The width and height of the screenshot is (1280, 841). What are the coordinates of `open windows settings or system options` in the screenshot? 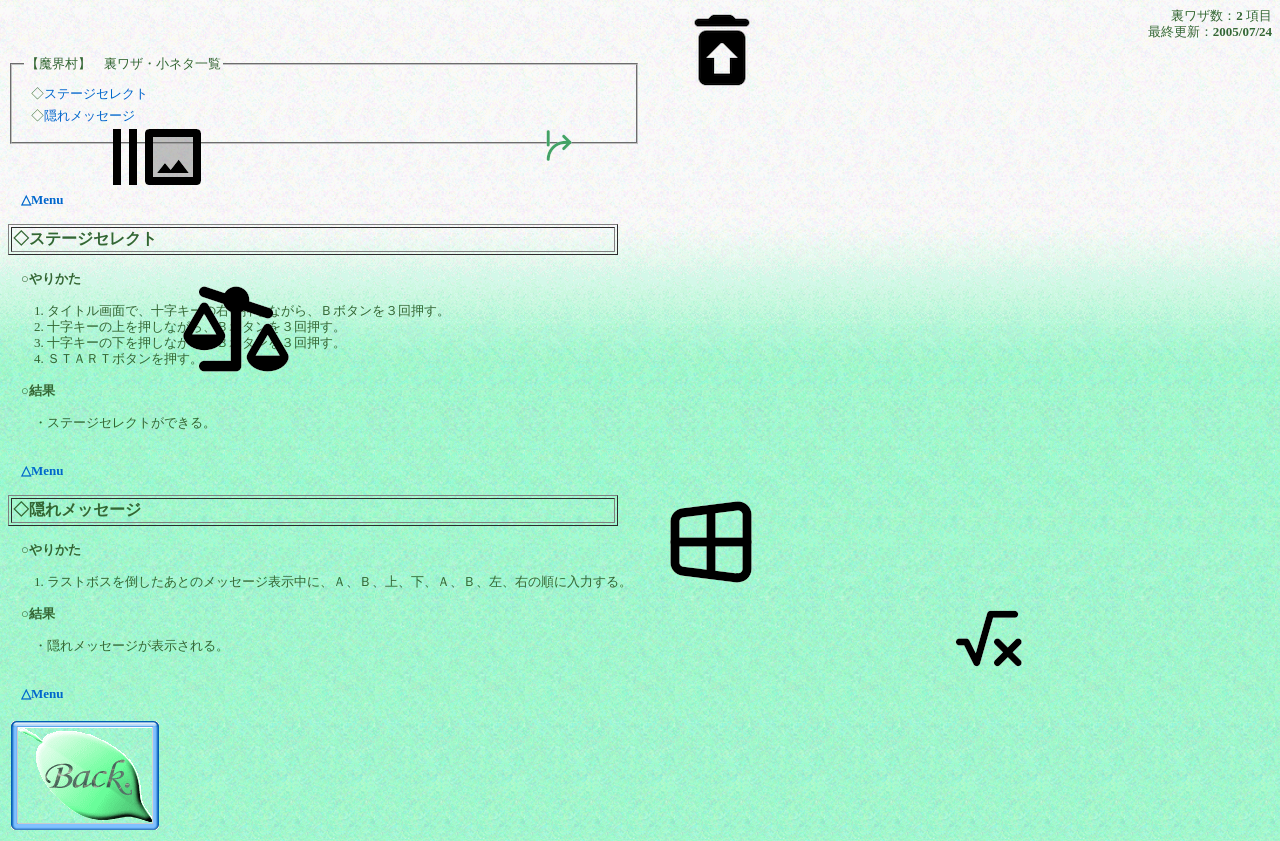 It's located at (711, 542).